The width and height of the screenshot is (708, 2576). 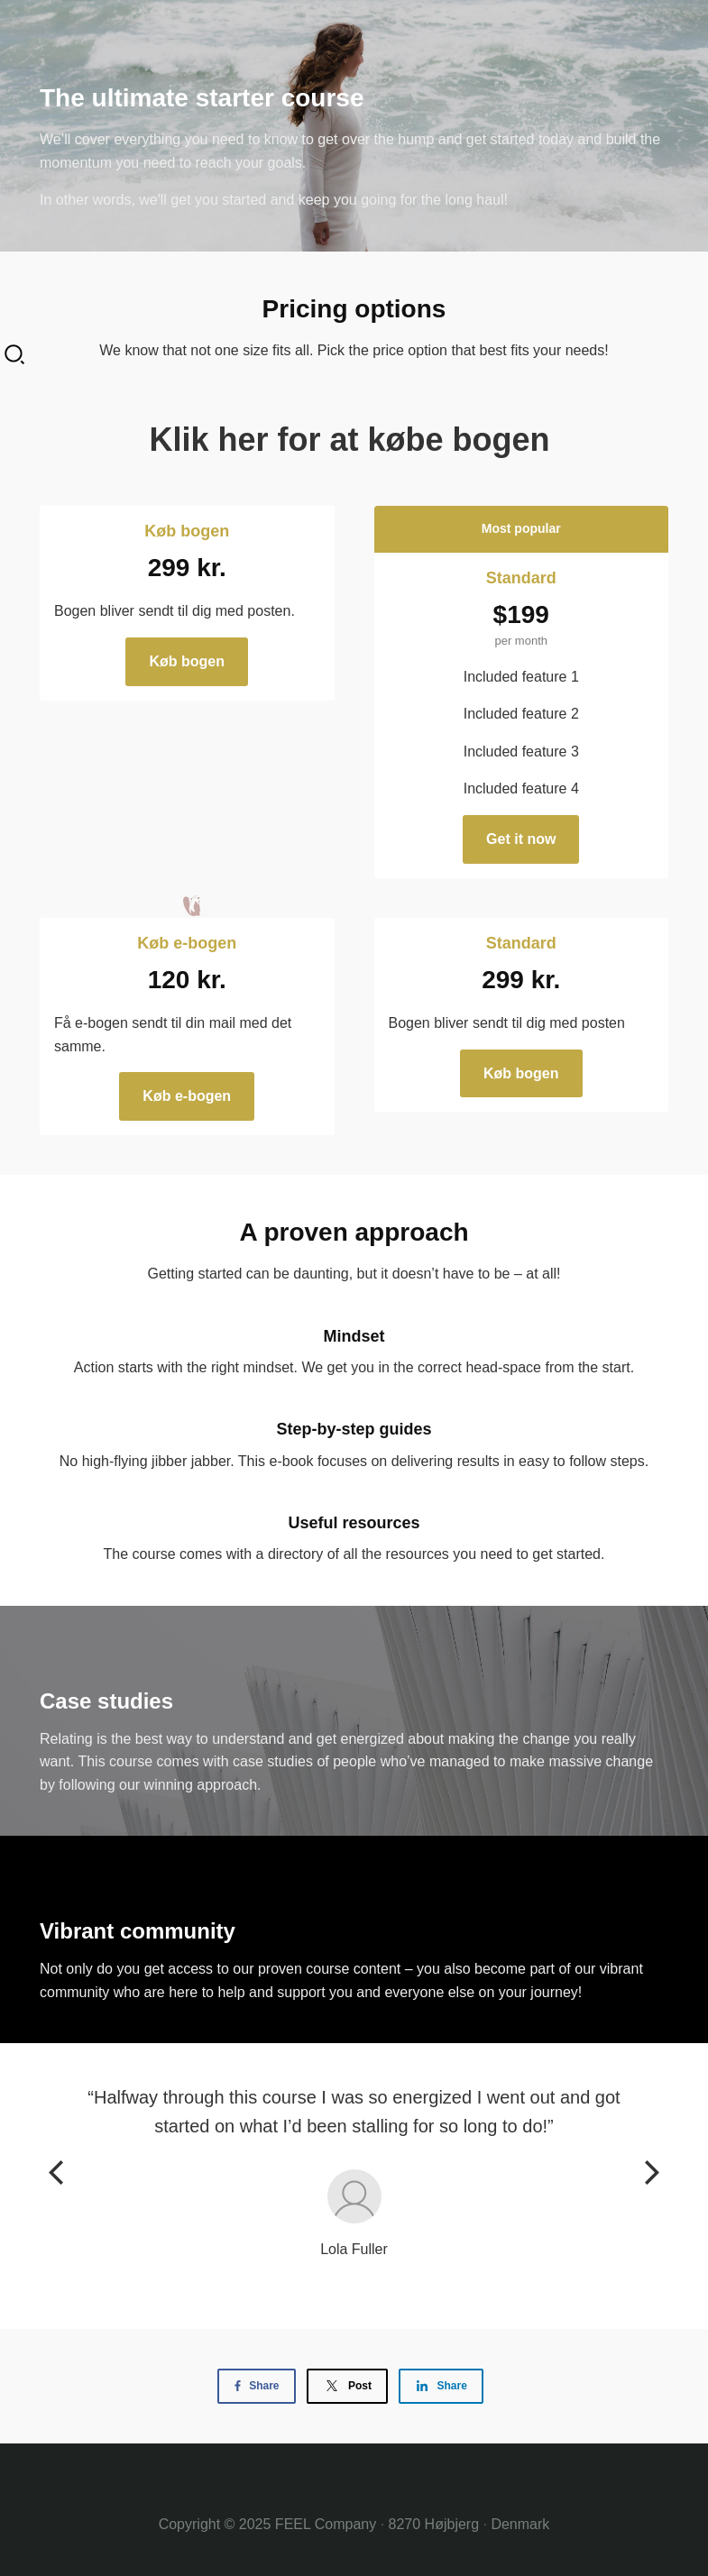 I want to click on search for content or items, so click(x=14, y=354).